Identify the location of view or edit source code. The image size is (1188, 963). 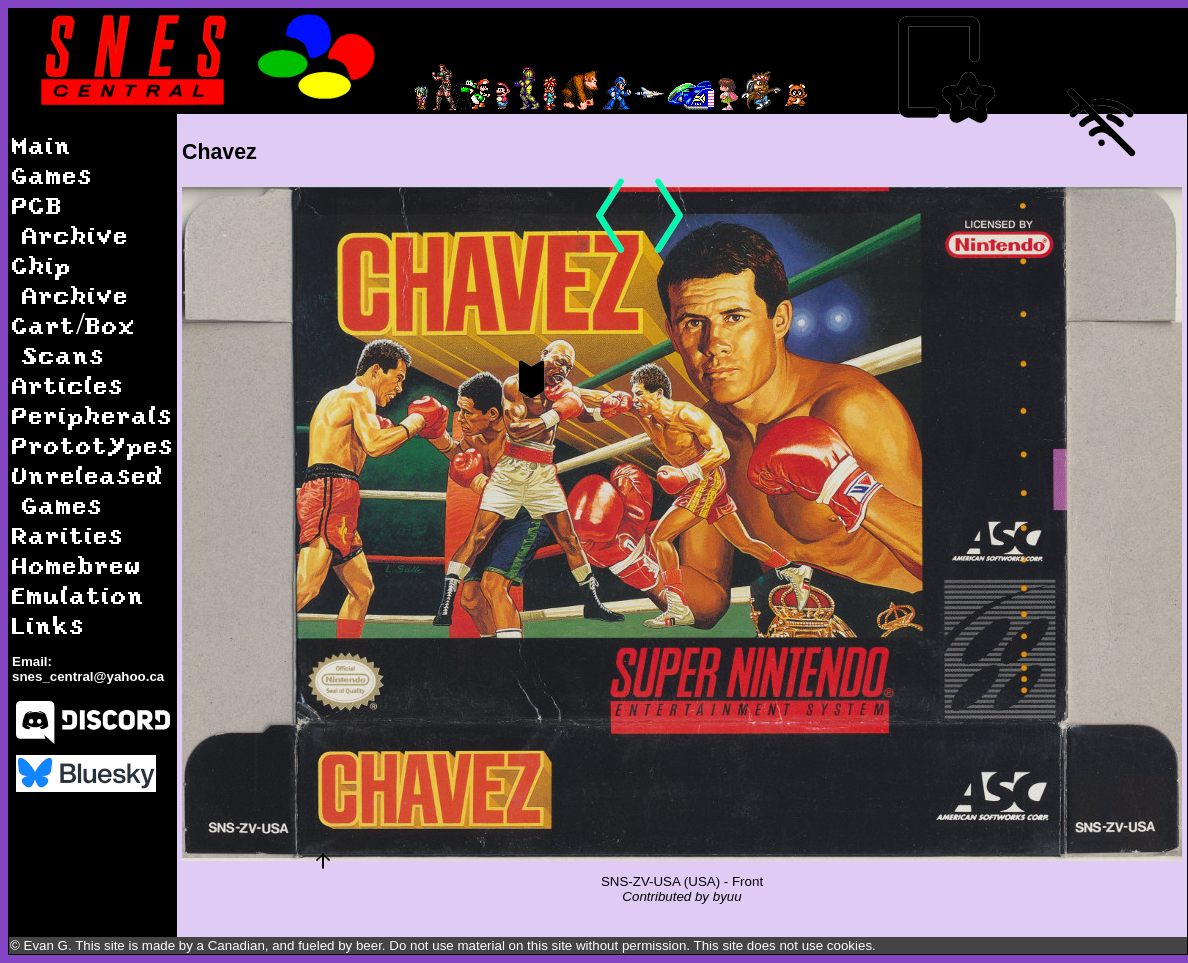
(639, 215).